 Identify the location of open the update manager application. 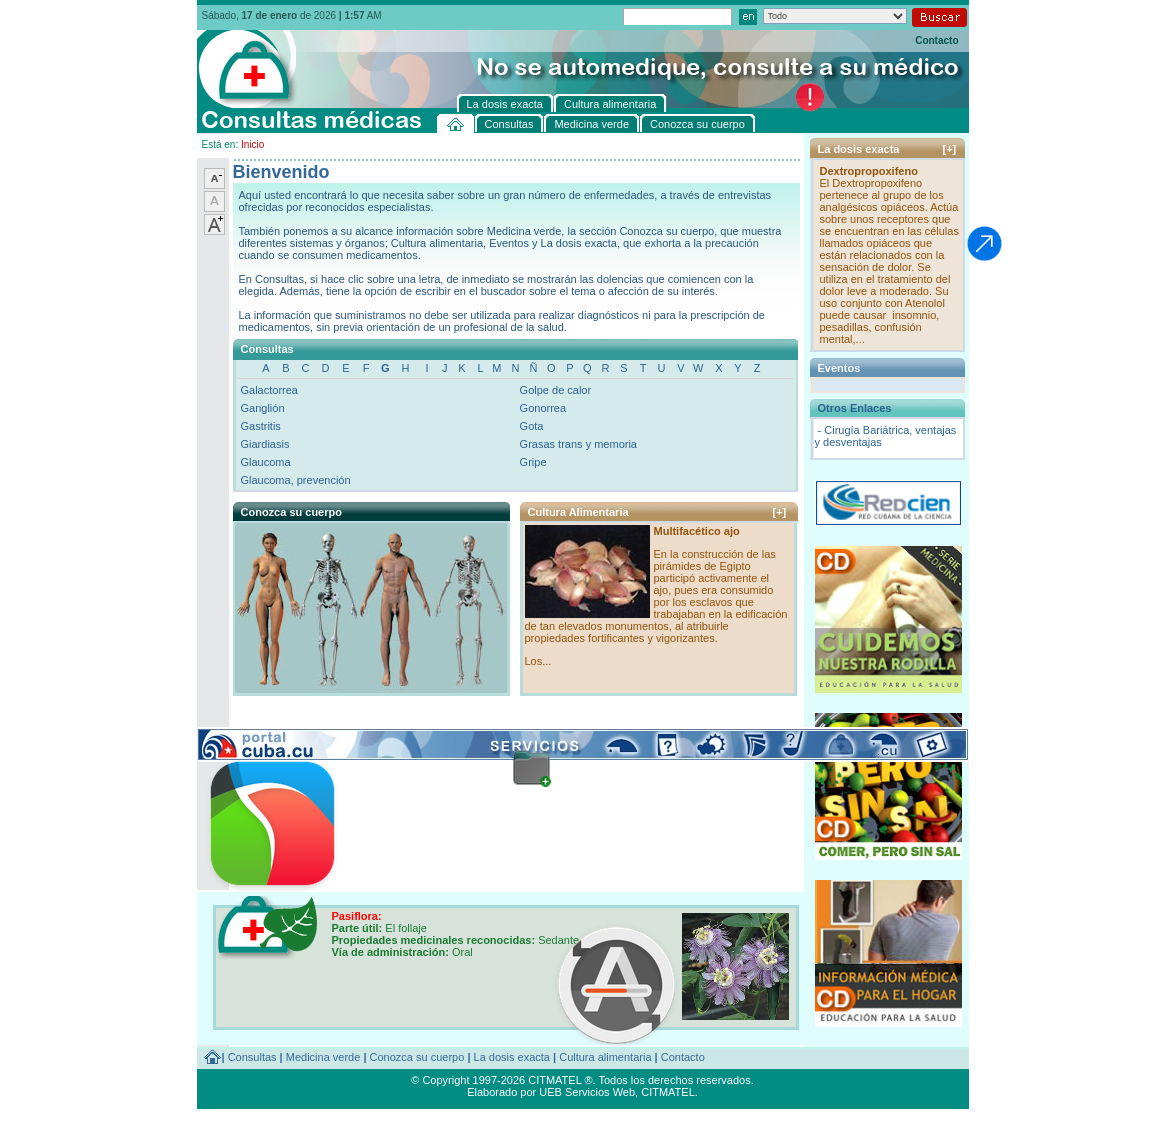
(616, 985).